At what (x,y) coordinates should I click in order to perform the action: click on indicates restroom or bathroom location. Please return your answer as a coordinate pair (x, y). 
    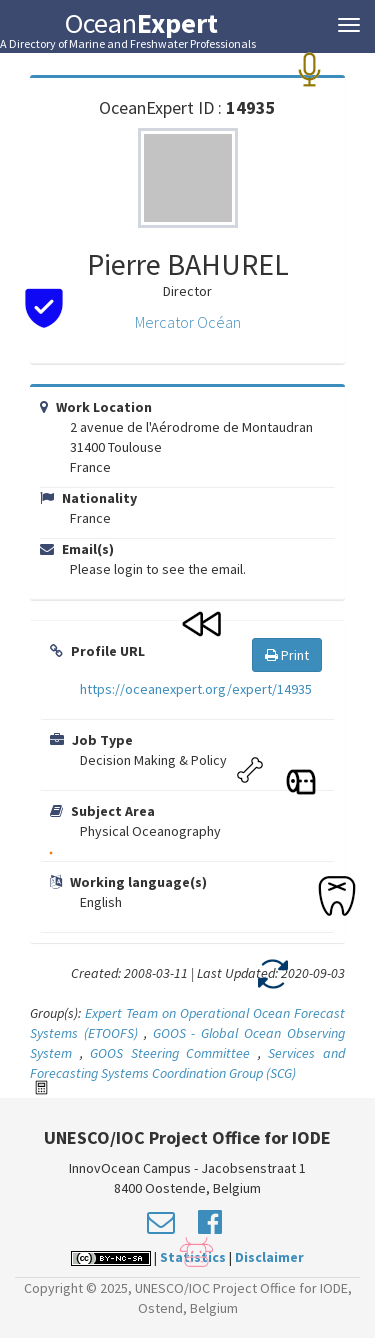
    Looking at the image, I should click on (301, 782).